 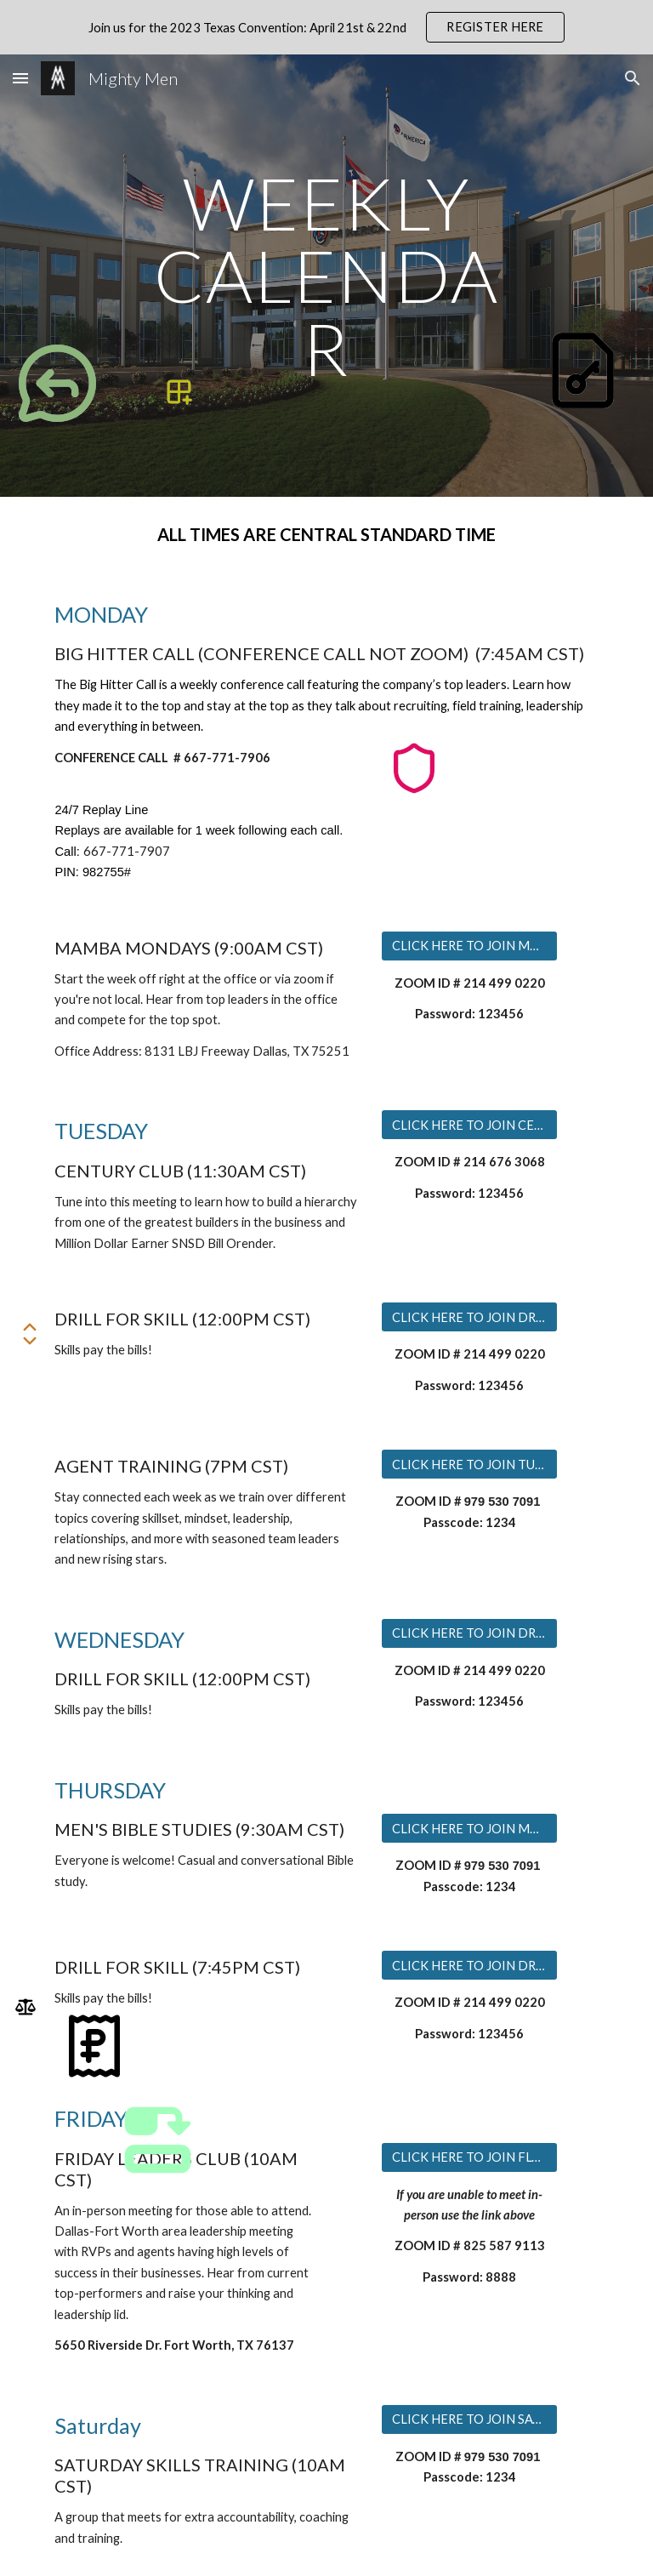 I want to click on access security settings, so click(x=414, y=768).